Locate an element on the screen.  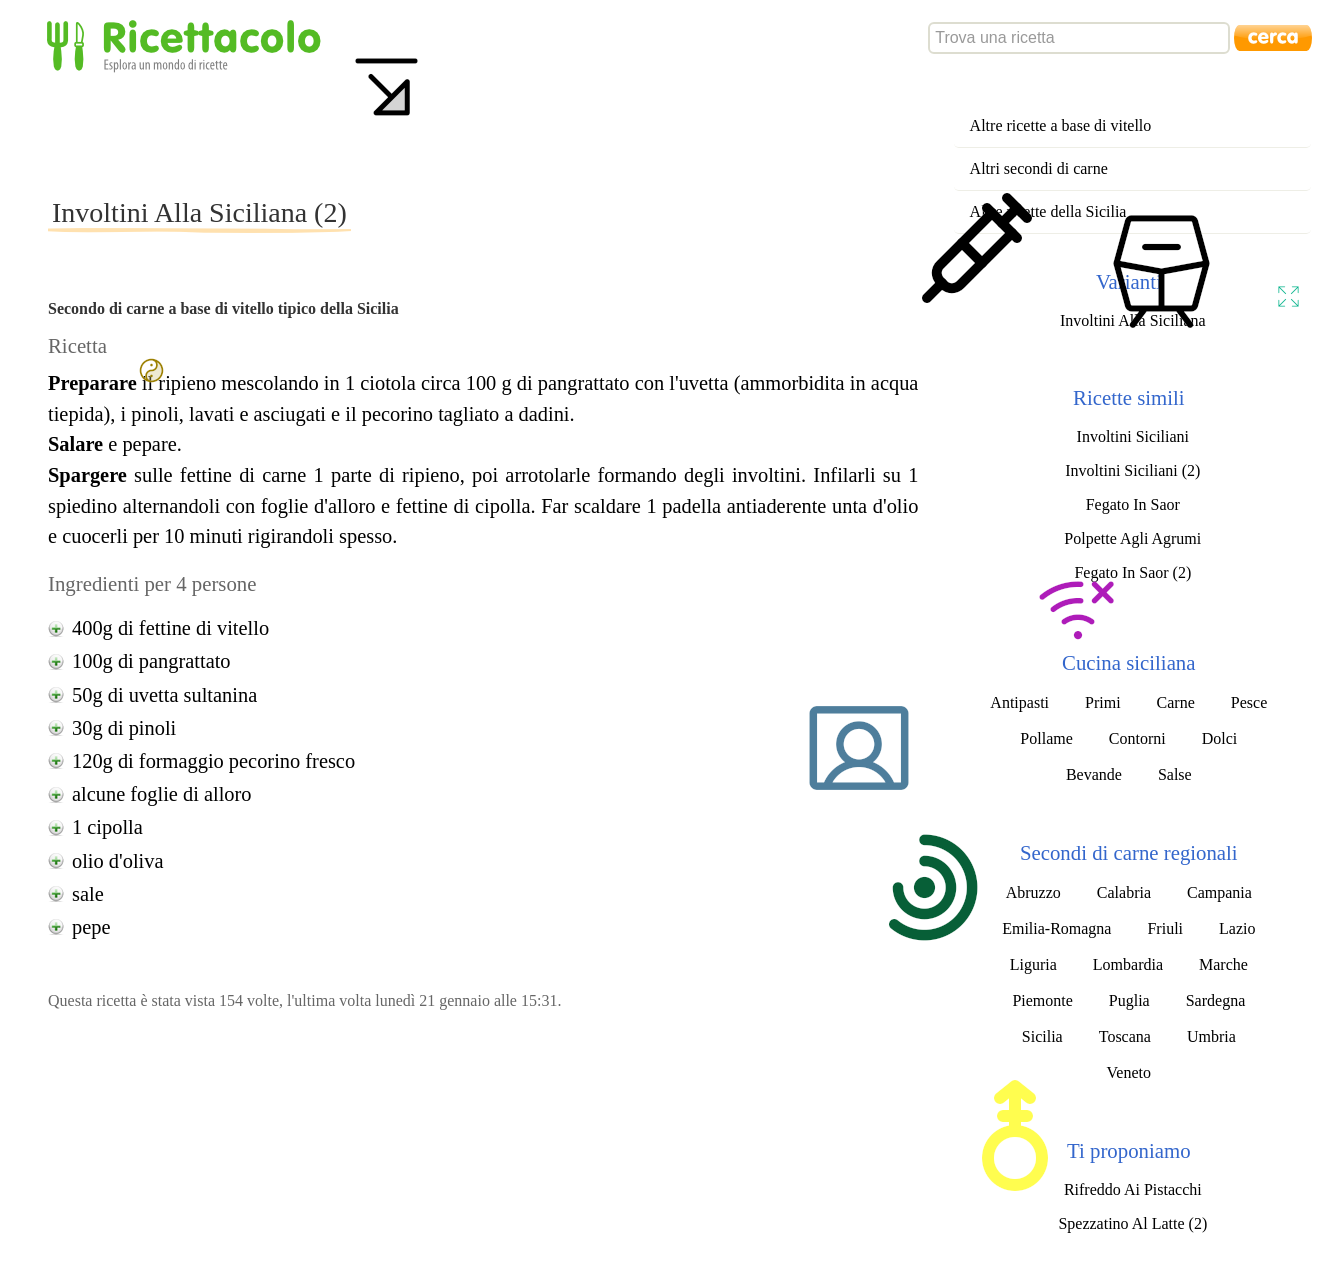
indicates no wifi connection available is located at coordinates (1078, 609).